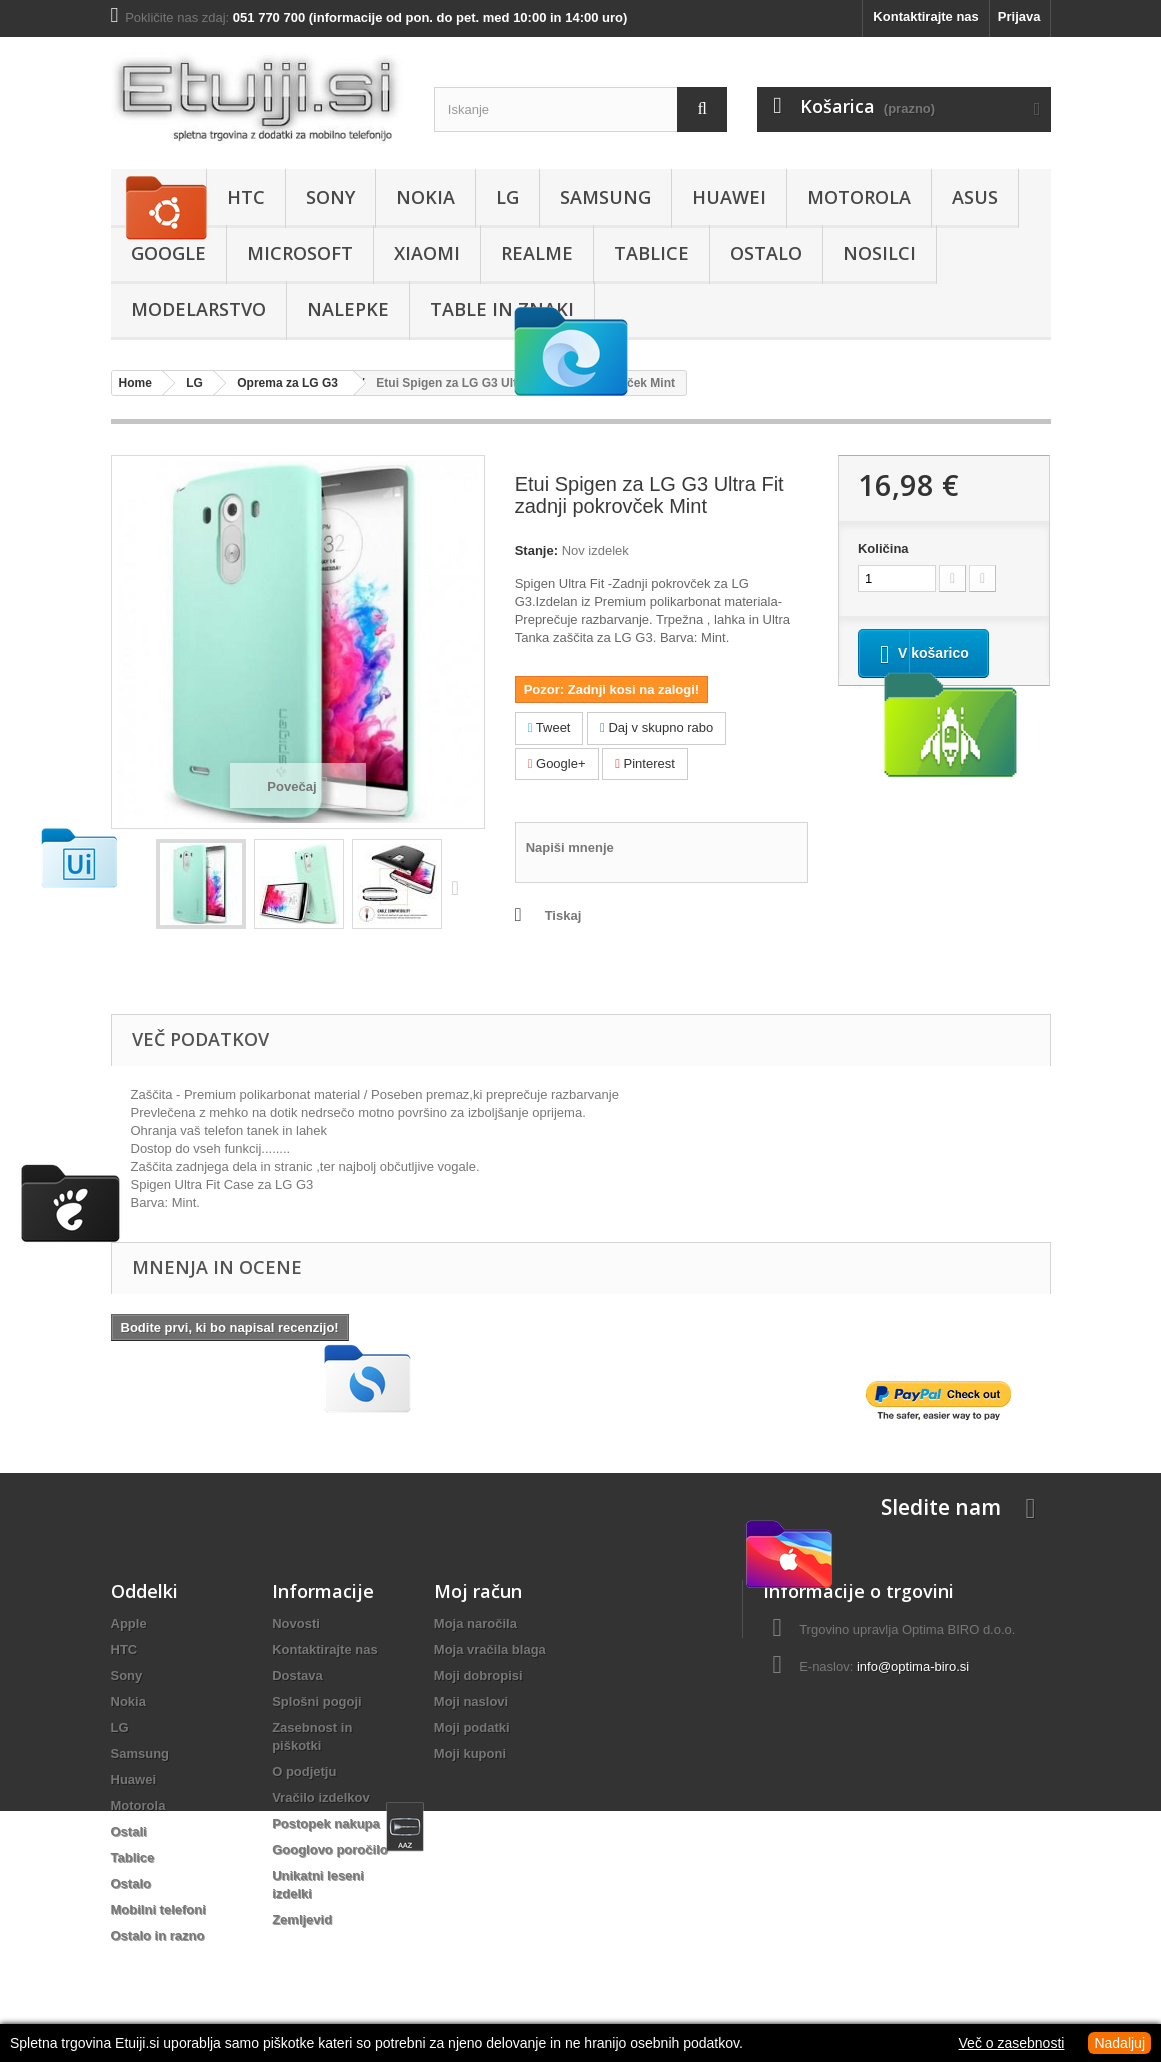 This screenshot has height=2062, width=1161. I want to click on folder containing UiPath automation projects, so click(79, 860).